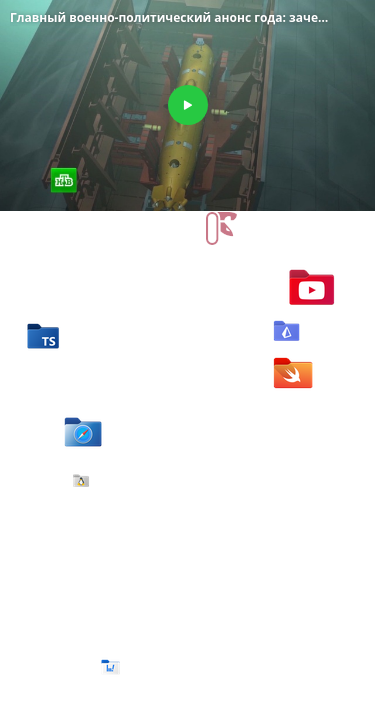 Image resolution: width=375 pixels, height=720 pixels. Describe the element at coordinates (222, 228) in the screenshot. I see `access system utilities and tools` at that location.